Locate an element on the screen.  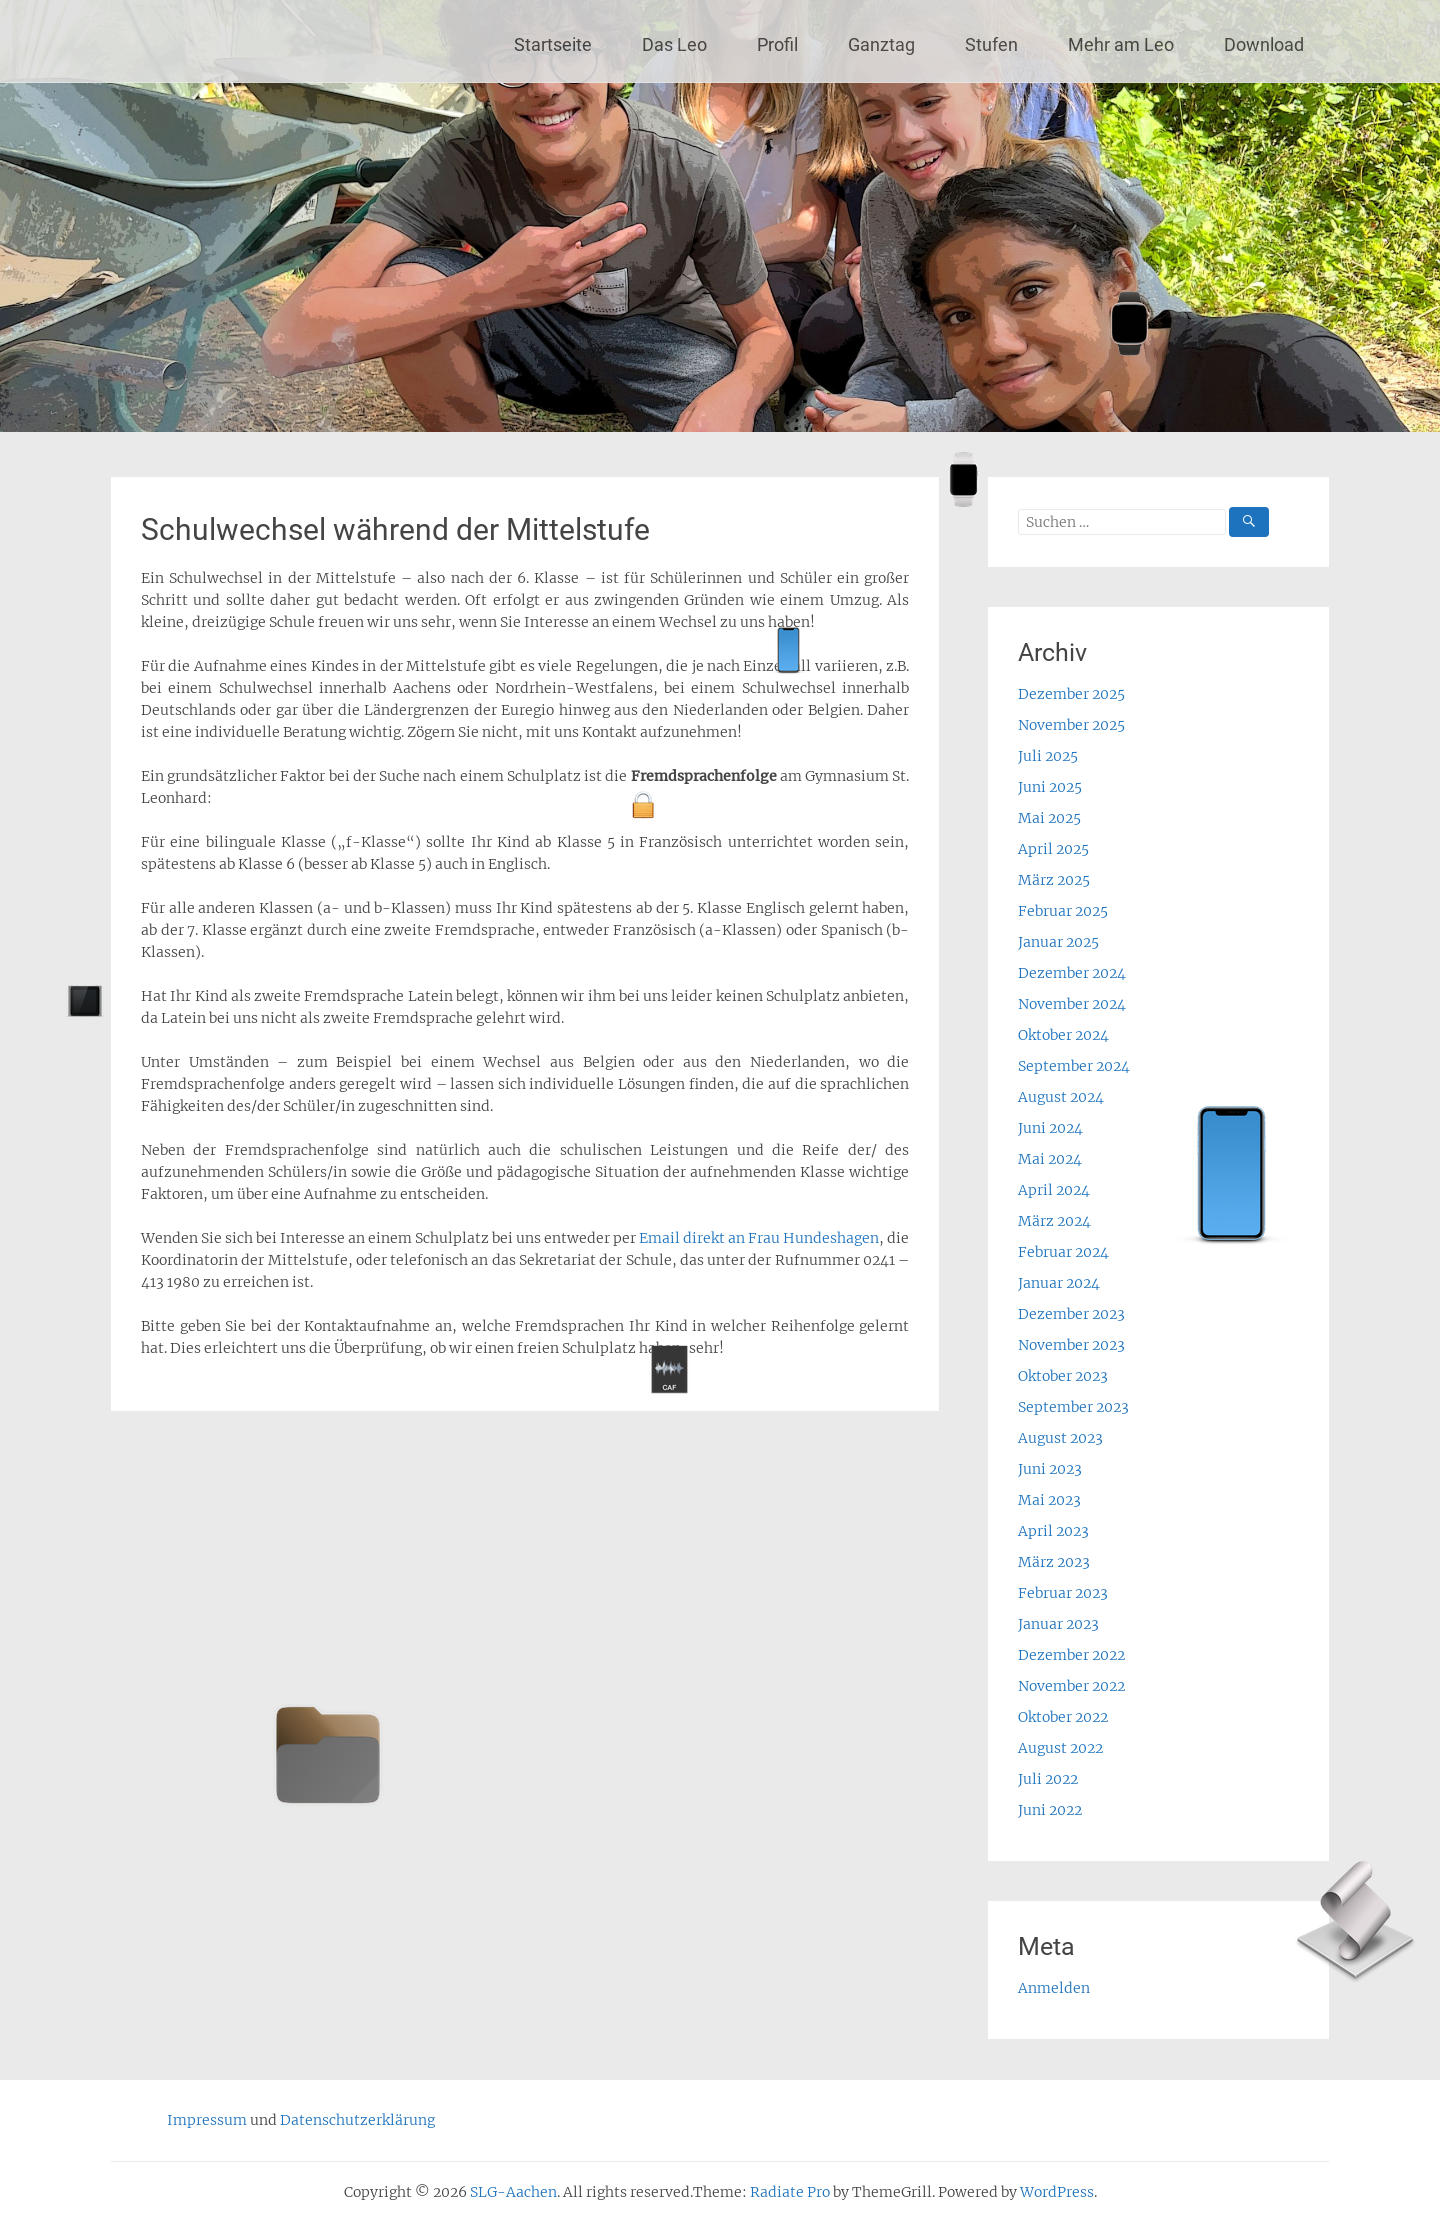
access an open folder's contents is located at coordinates (328, 1755).